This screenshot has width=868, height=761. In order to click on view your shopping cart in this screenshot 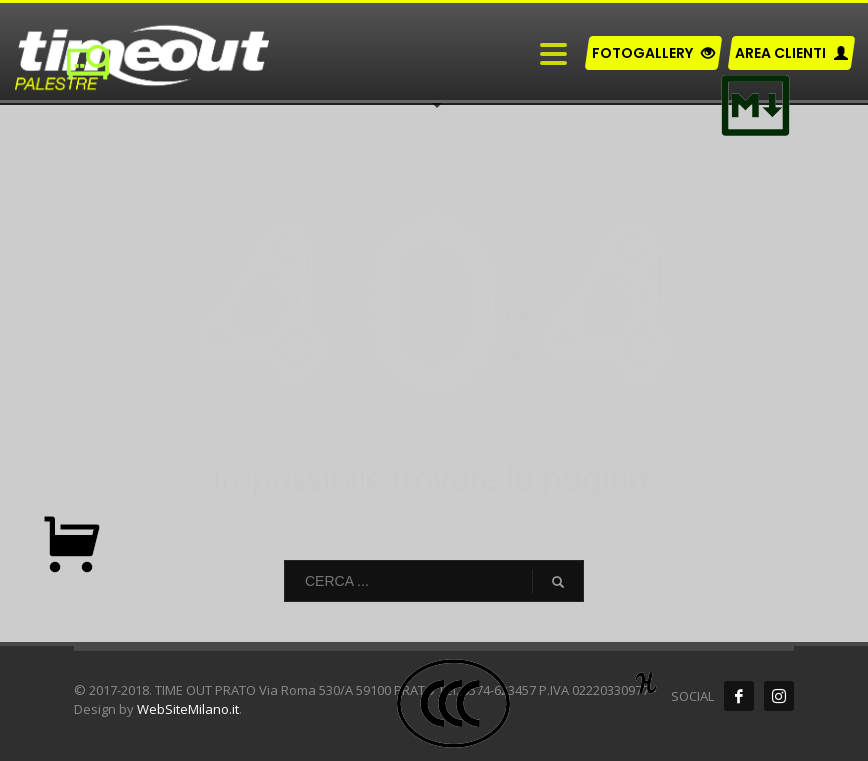, I will do `click(71, 543)`.